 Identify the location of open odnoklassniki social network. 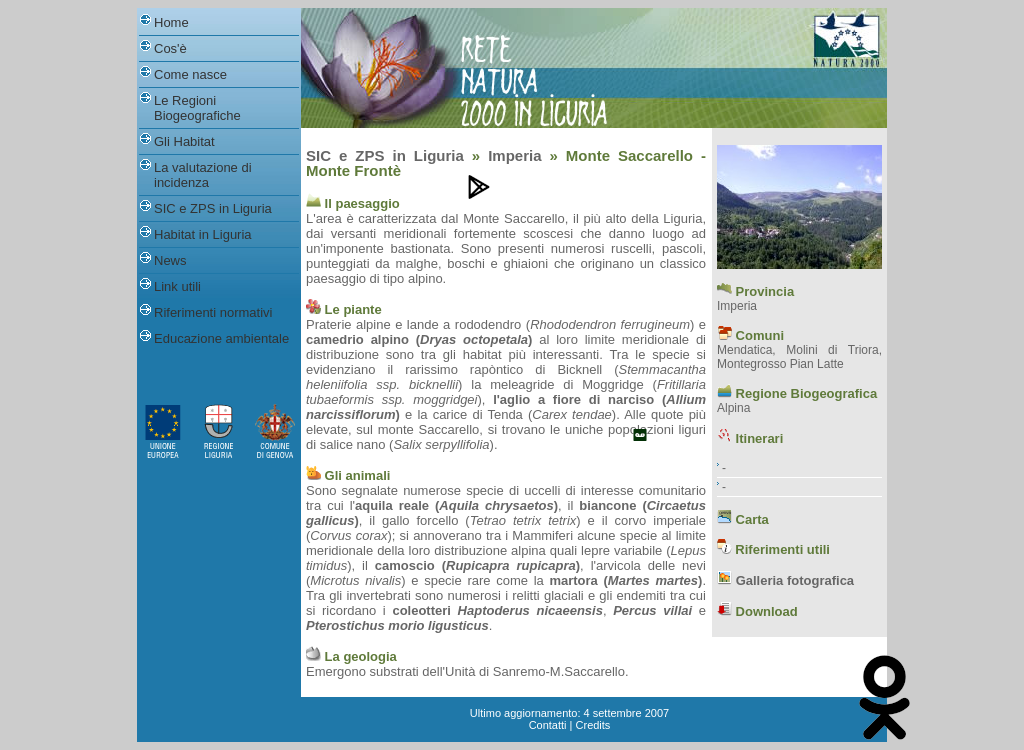
(884, 697).